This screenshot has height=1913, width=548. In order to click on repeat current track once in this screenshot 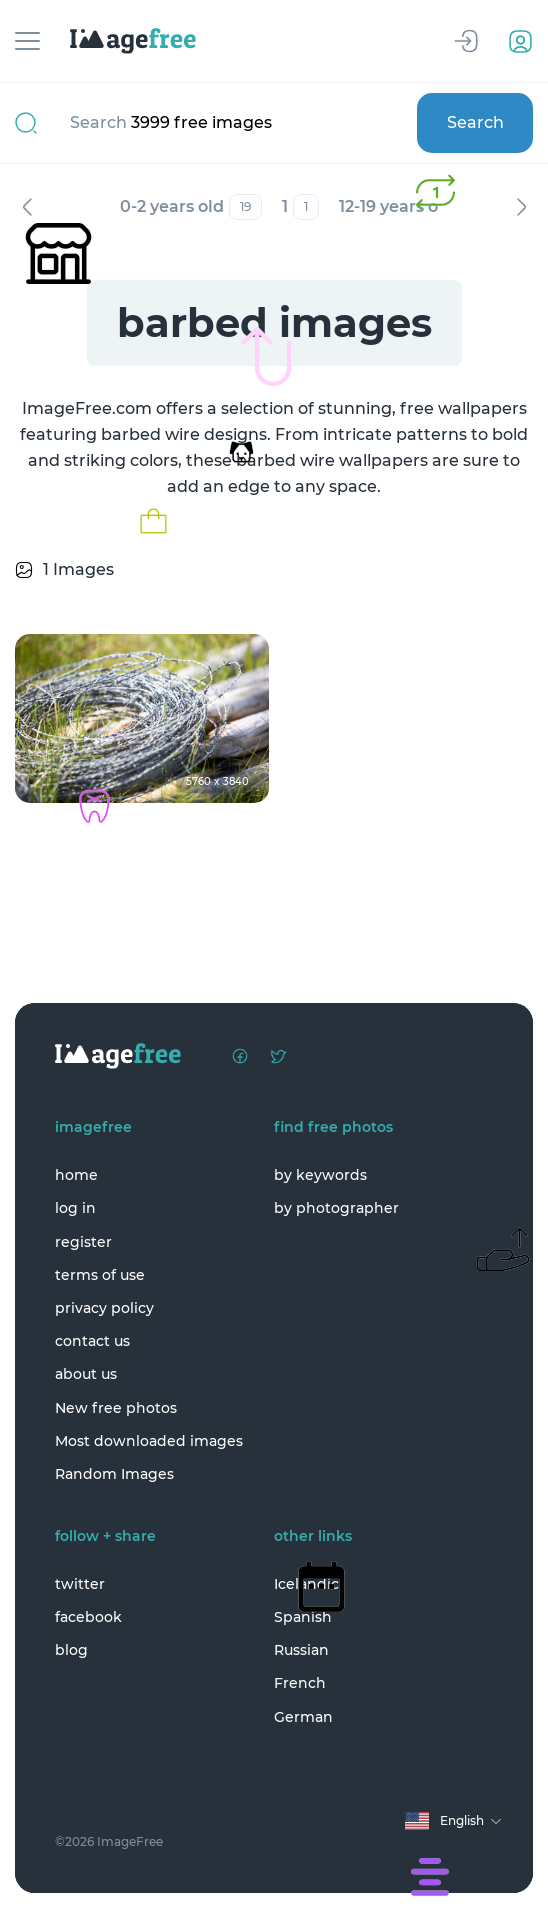, I will do `click(435, 192)`.